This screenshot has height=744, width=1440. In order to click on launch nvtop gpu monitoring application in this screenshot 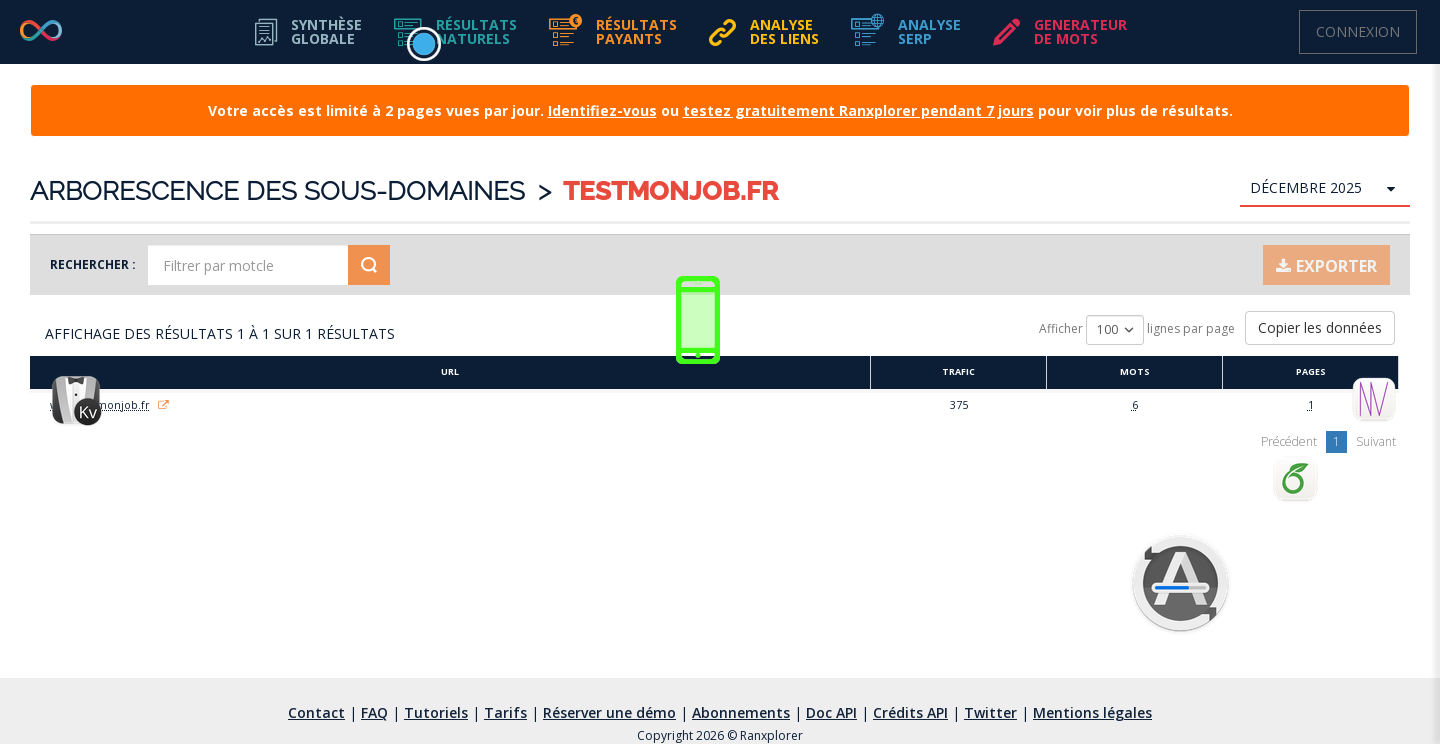, I will do `click(1374, 399)`.